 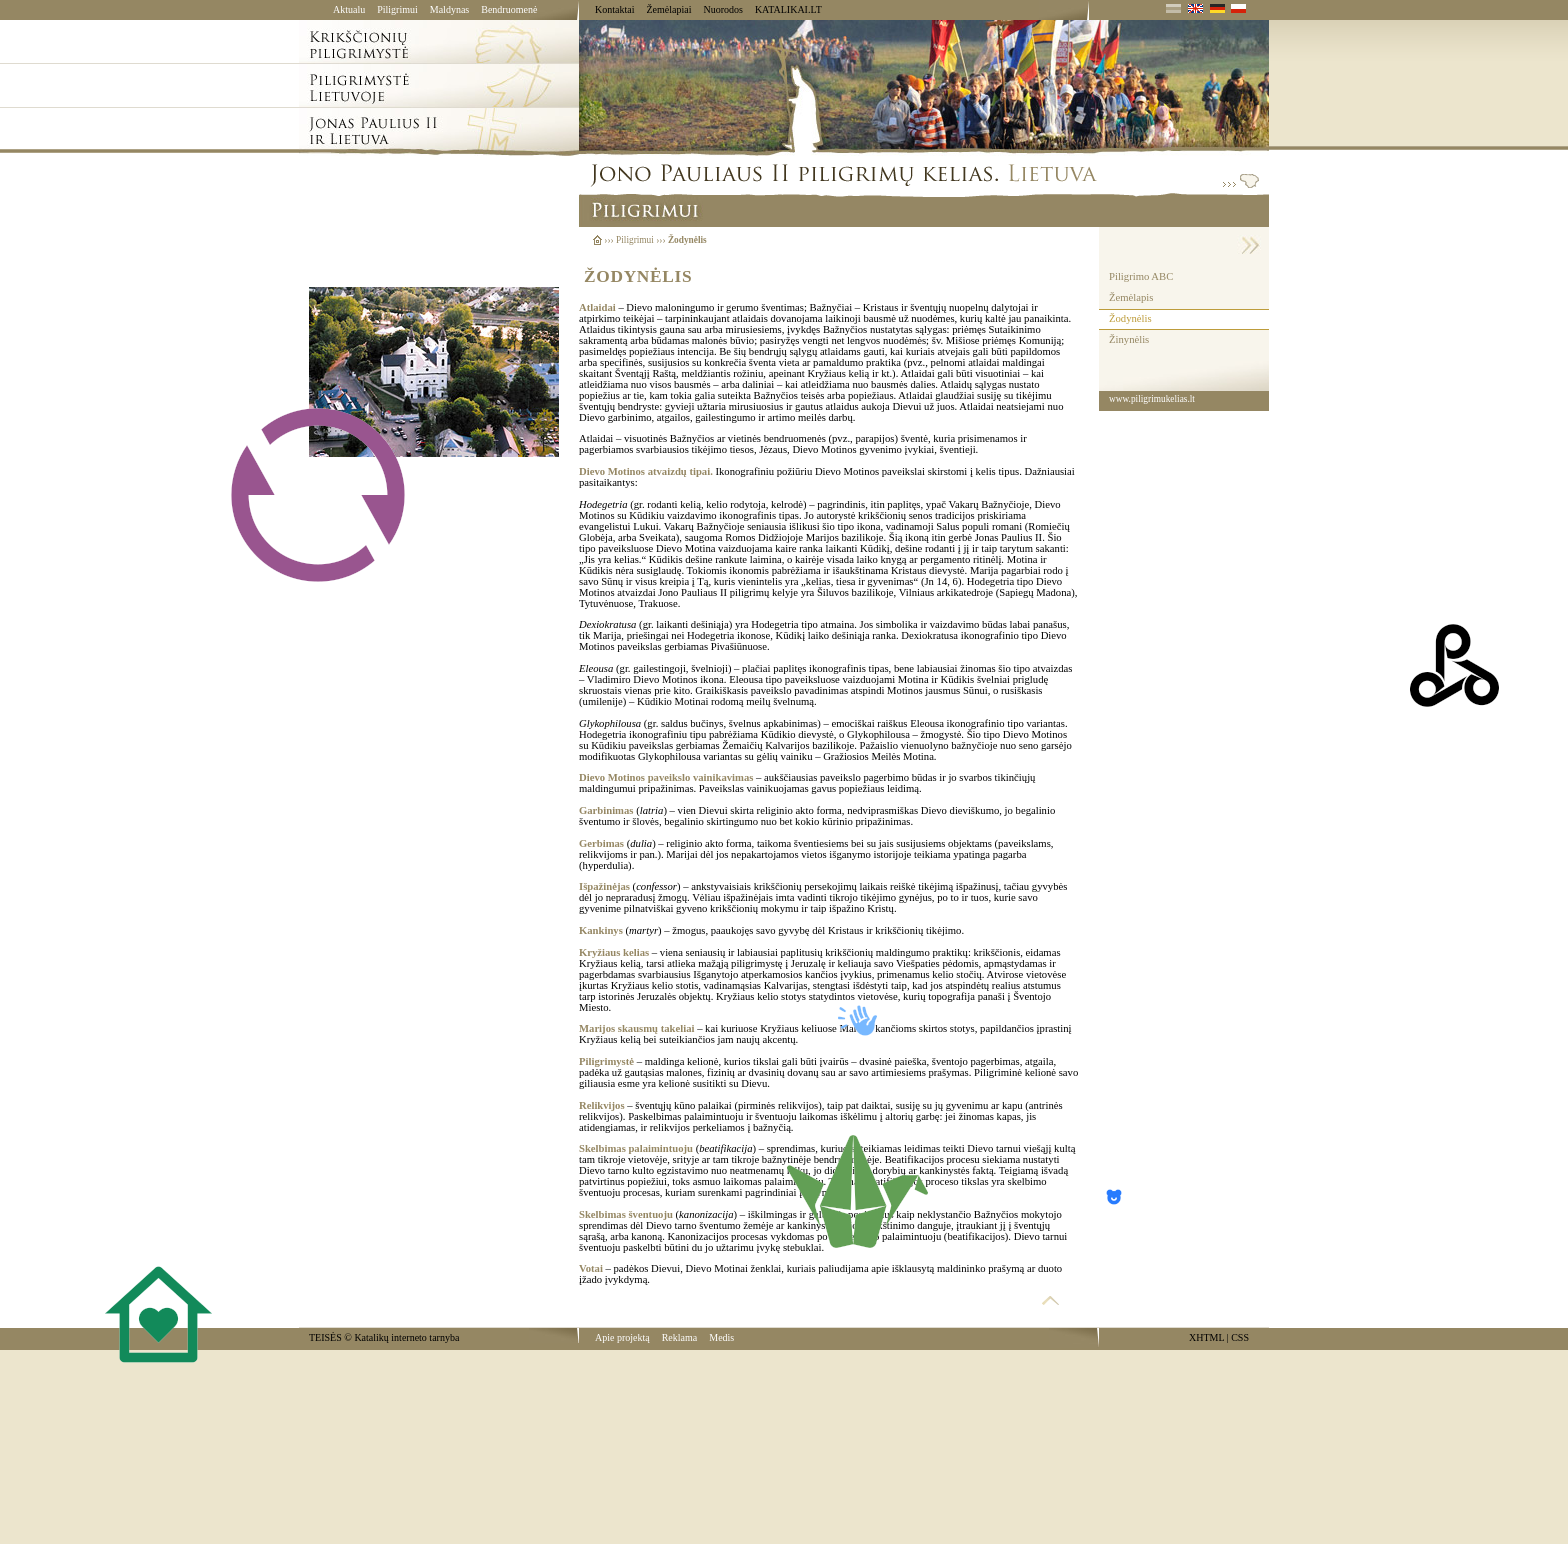 What do you see at coordinates (158, 1318) in the screenshot?
I see `navigate to your favorite or loved home` at bounding box center [158, 1318].